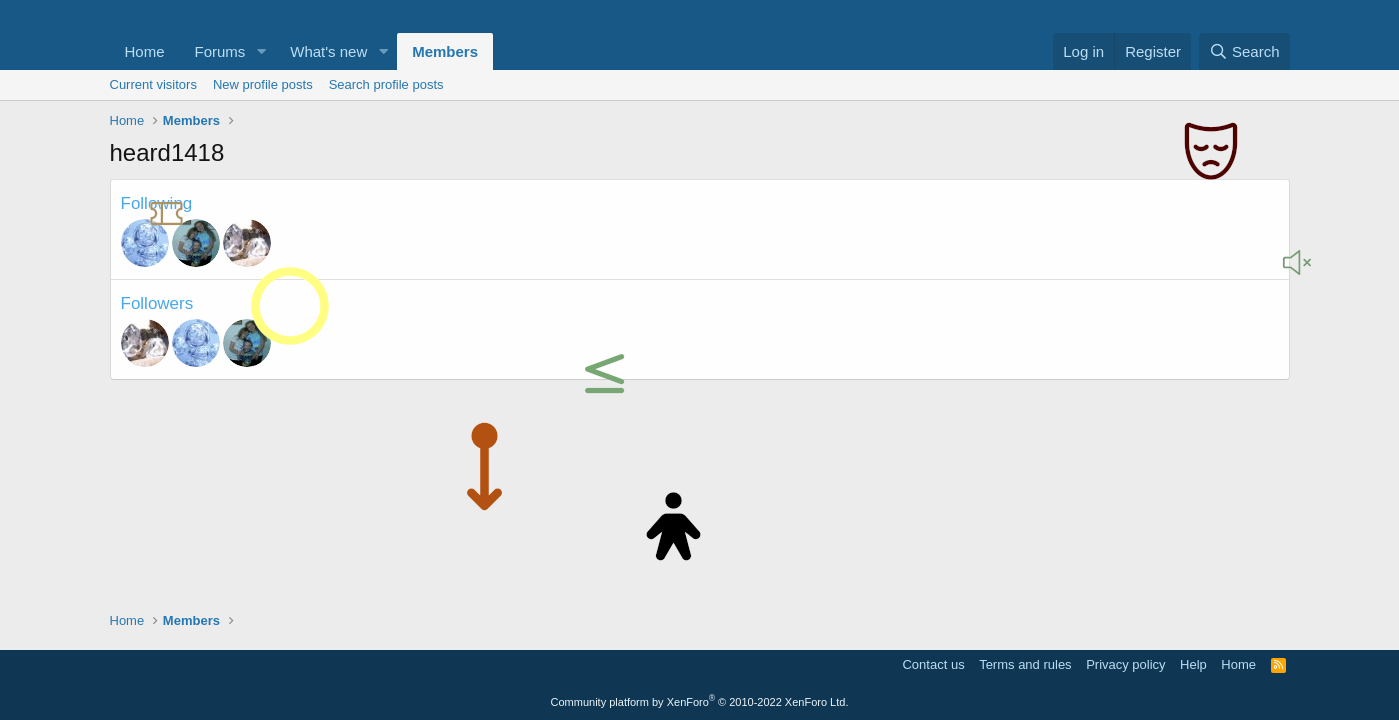 The image size is (1399, 720). I want to click on indicates sad or negative mood/emotion, so click(1211, 149).